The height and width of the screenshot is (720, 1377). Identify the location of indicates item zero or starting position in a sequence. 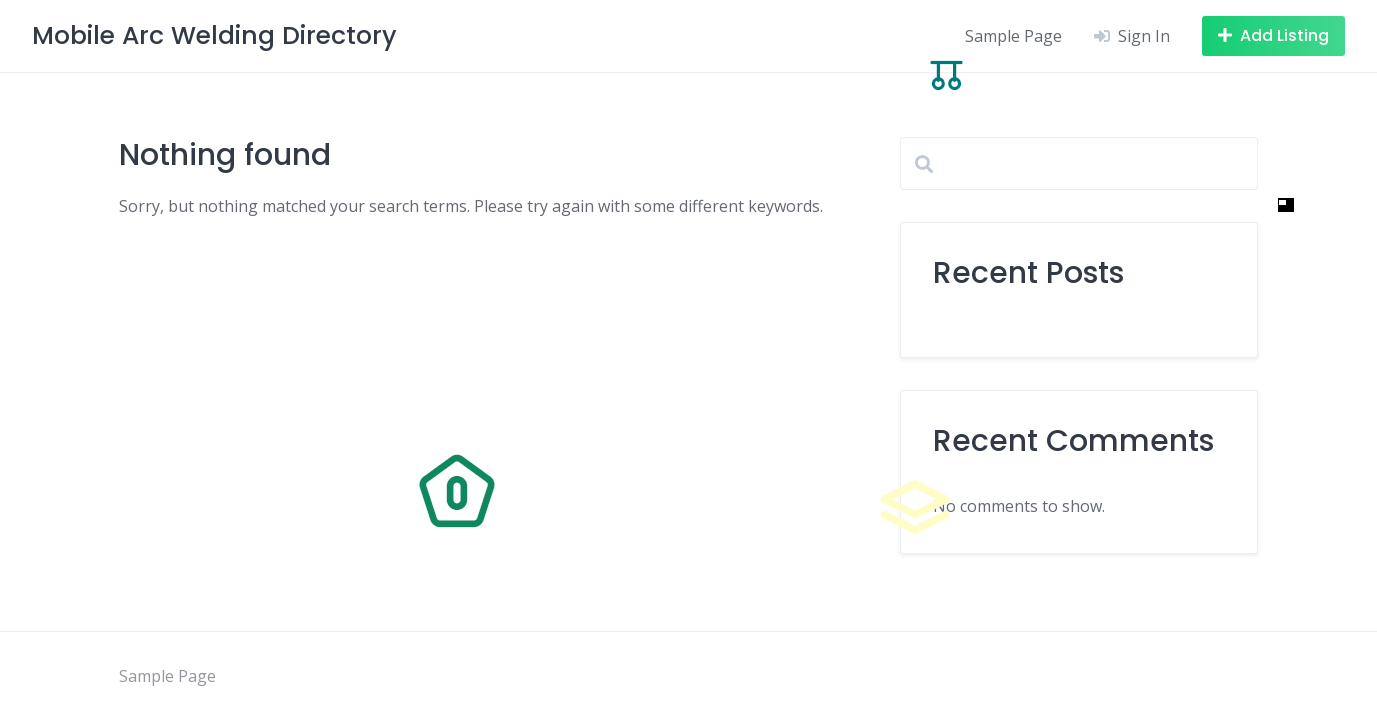
(457, 493).